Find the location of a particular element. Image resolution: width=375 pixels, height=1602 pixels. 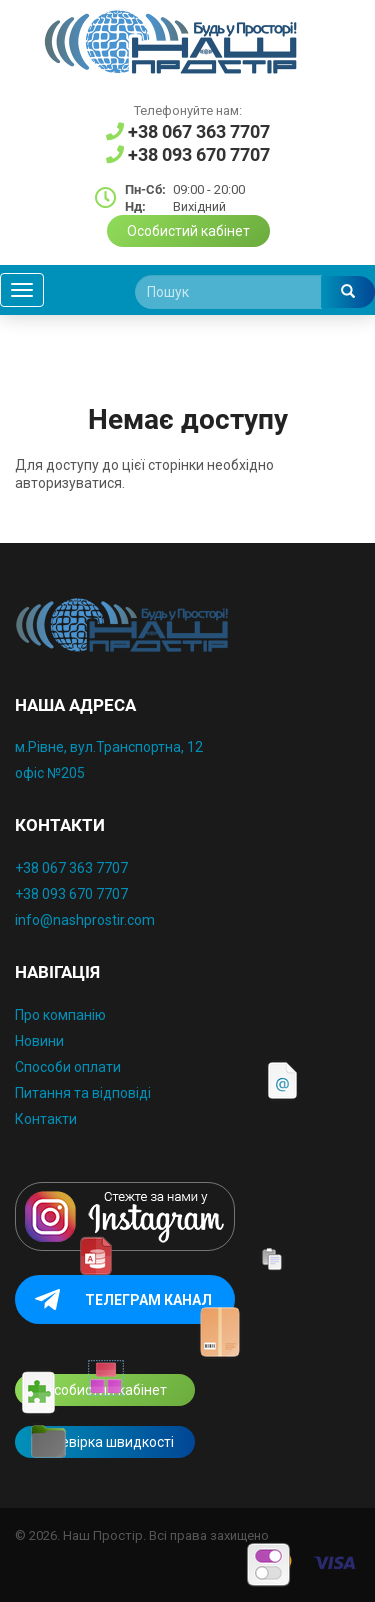

a compressed archive or package file is located at coordinates (220, 1332).